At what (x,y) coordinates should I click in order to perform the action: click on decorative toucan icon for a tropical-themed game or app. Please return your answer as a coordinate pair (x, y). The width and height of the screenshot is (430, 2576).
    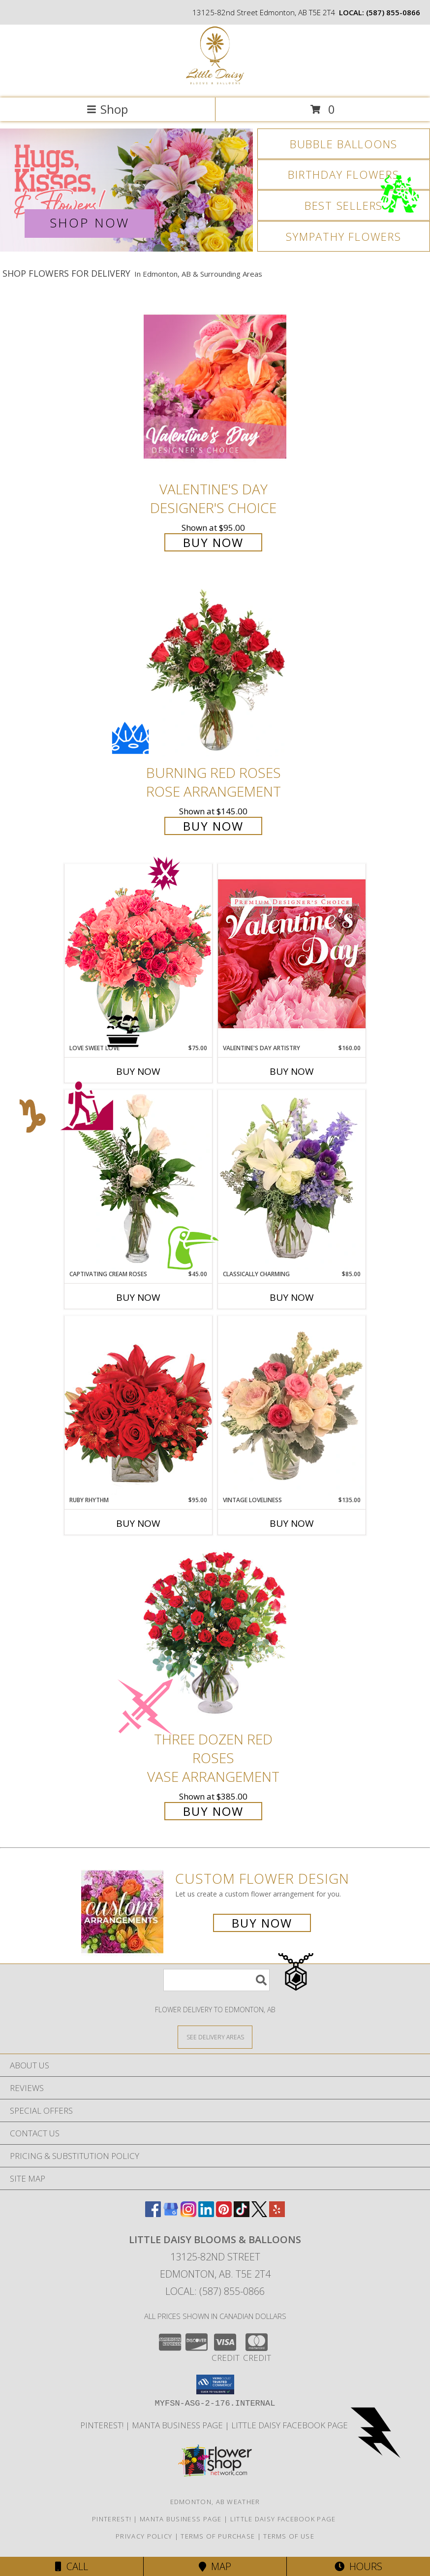
    Looking at the image, I should click on (193, 1248).